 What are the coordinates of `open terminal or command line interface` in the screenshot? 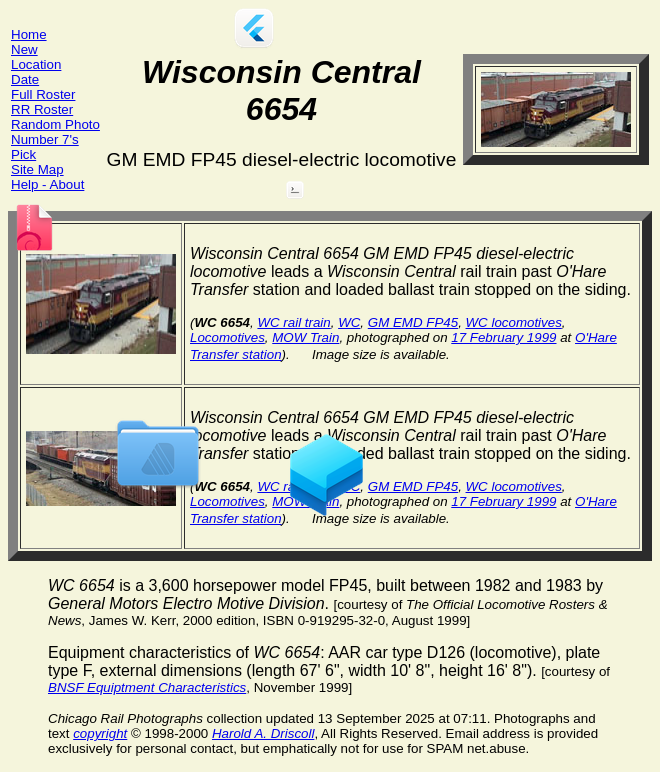 It's located at (295, 190).